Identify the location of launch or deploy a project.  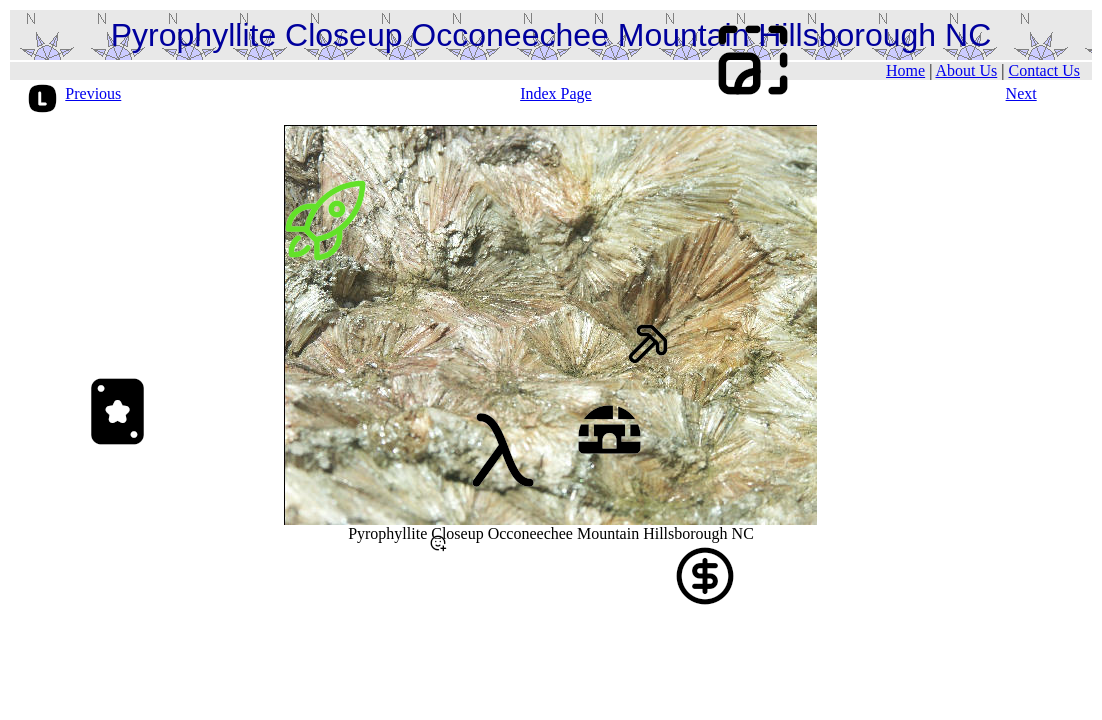
(325, 220).